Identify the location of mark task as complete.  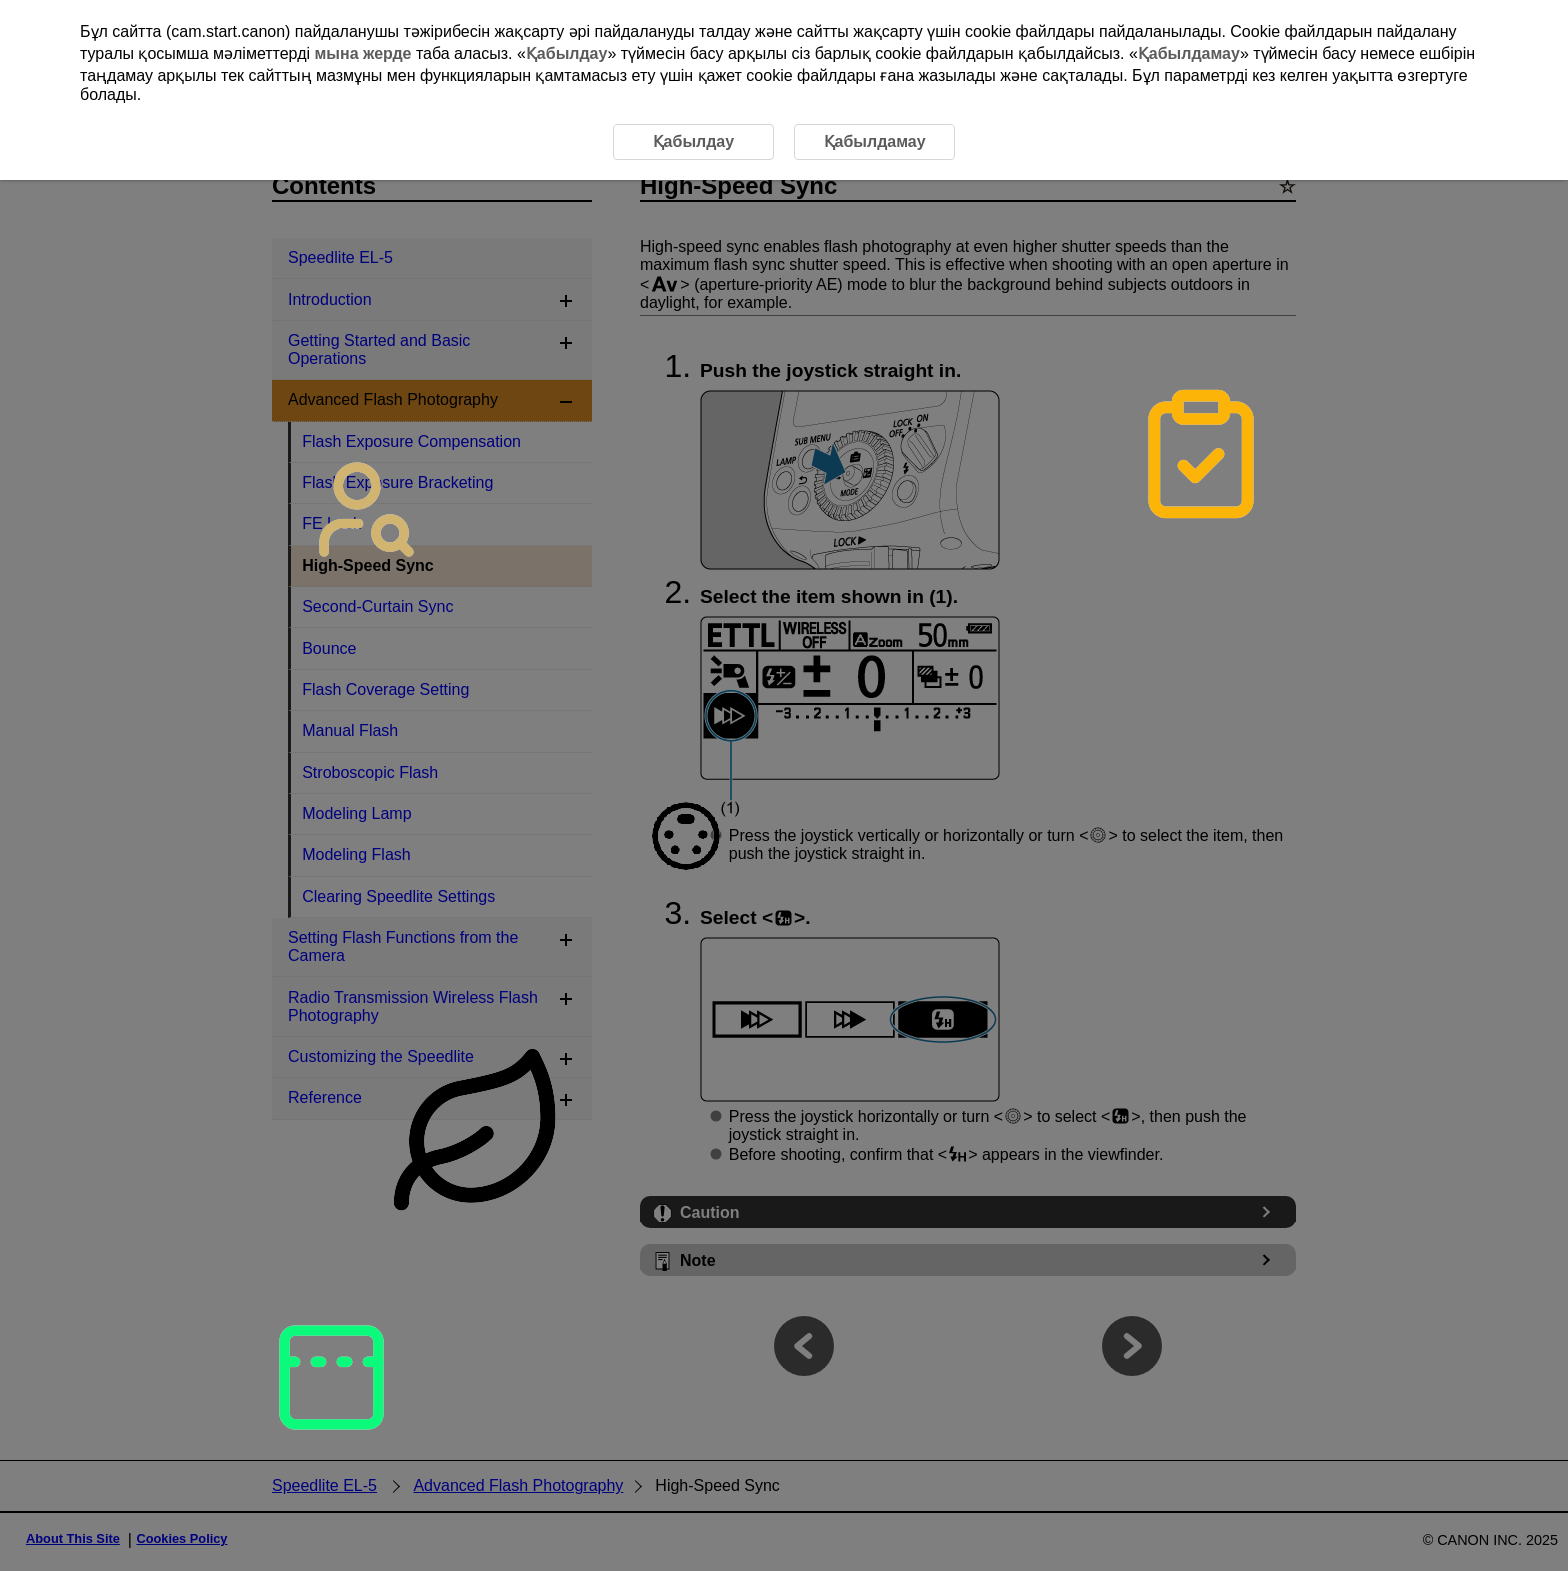
(1201, 454).